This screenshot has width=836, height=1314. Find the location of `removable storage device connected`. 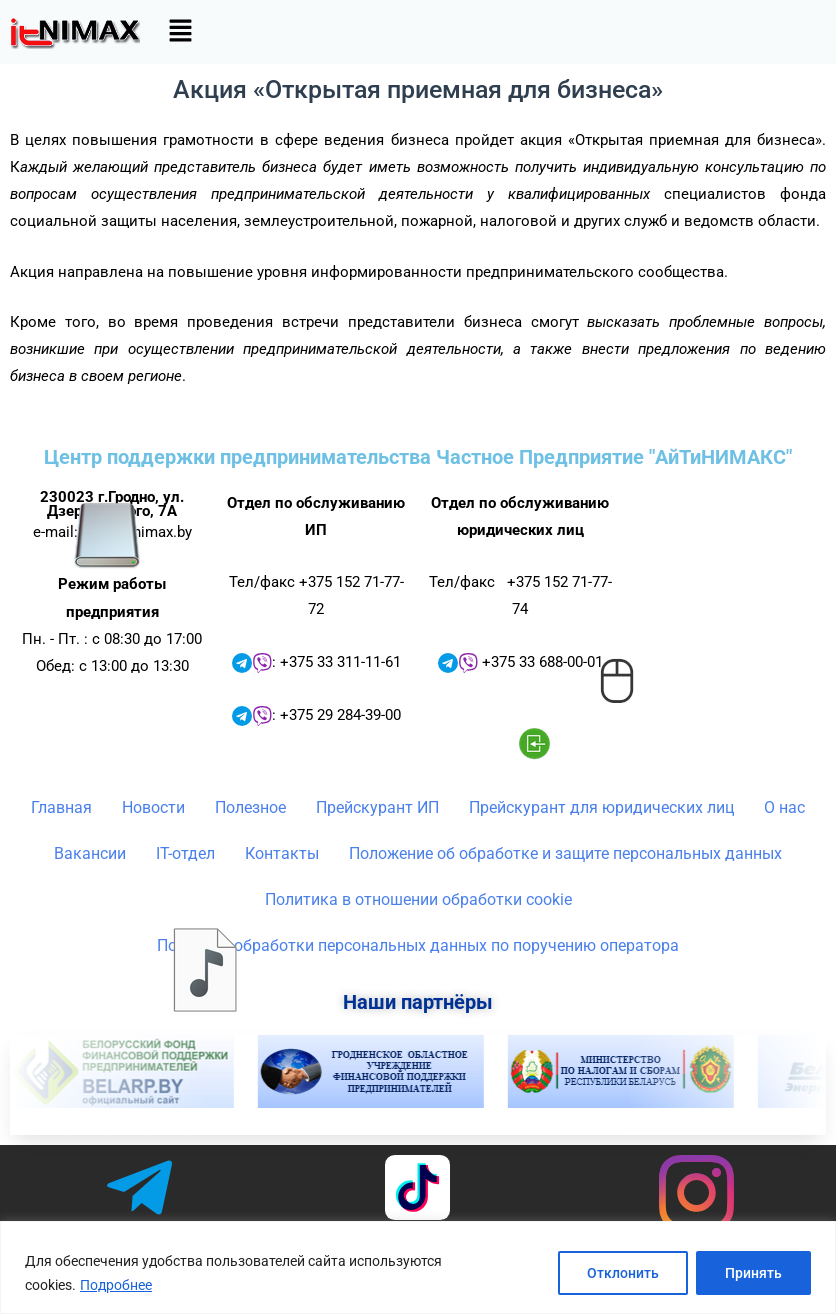

removable storage device connected is located at coordinates (107, 535).